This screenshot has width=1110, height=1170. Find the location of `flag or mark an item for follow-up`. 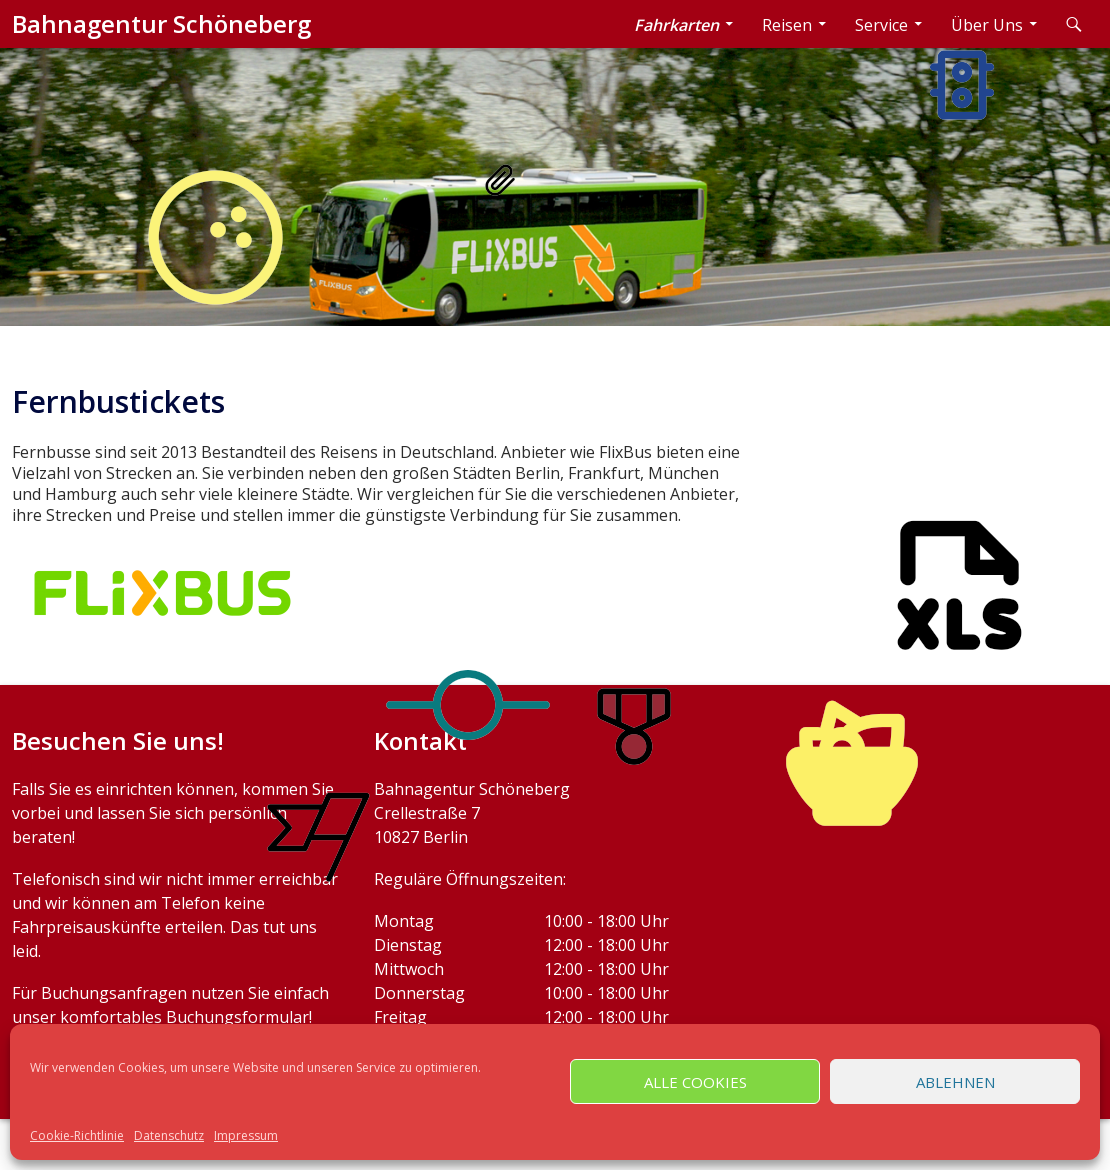

flag or mark an item for follow-up is located at coordinates (317, 833).